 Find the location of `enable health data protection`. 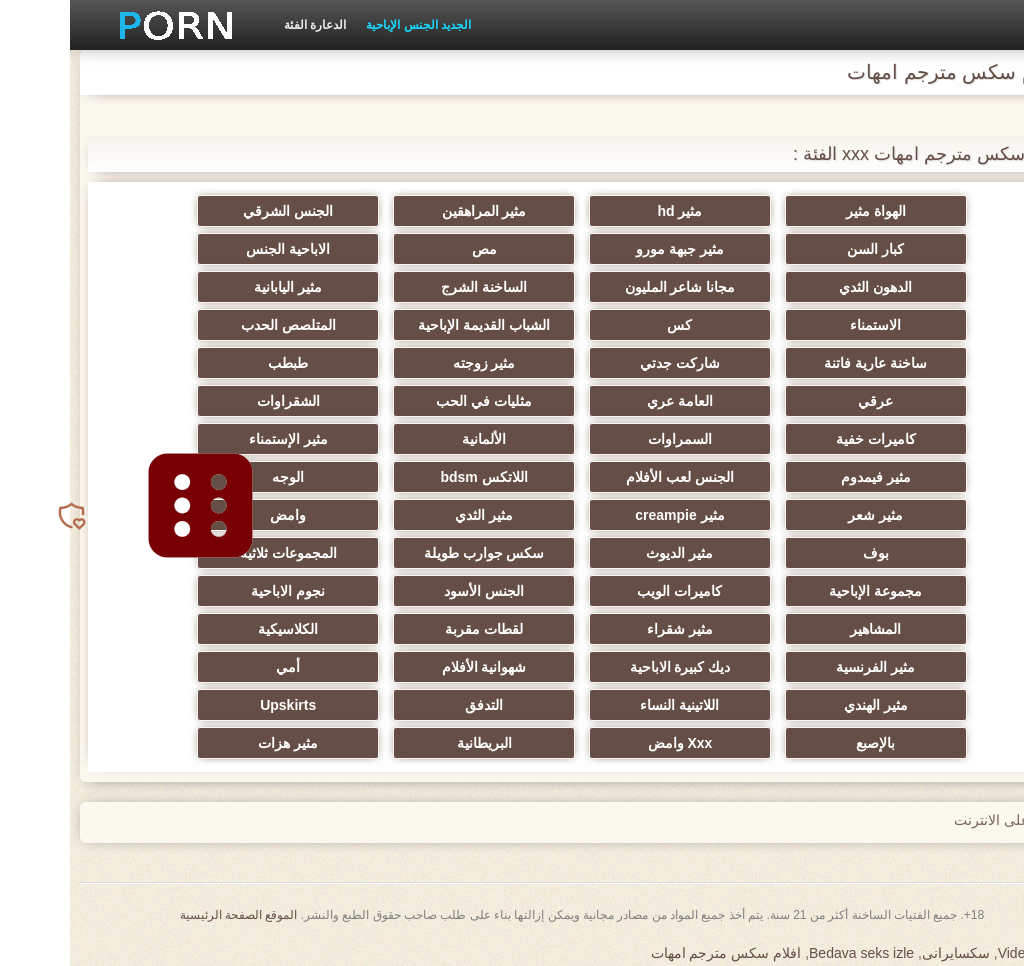

enable health data protection is located at coordinates (71, 515).